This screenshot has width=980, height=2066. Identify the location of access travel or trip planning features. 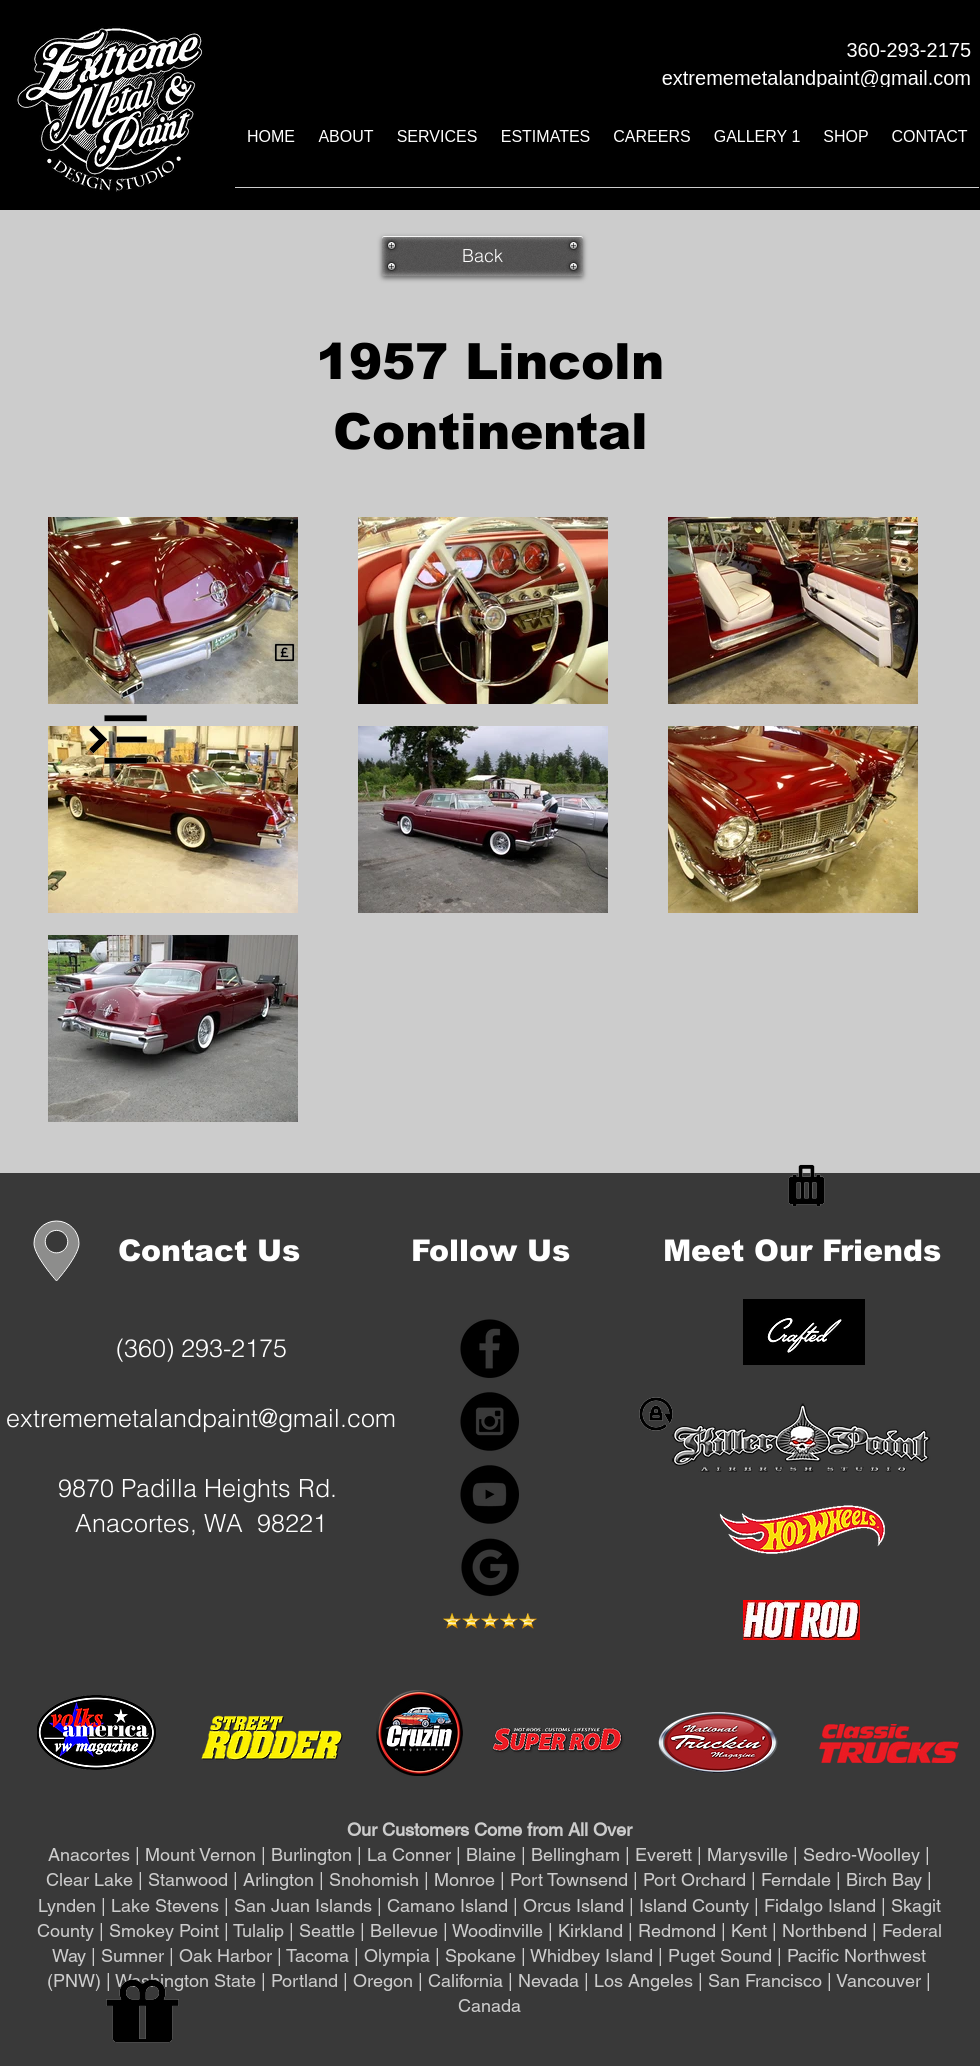
(806, 1186).